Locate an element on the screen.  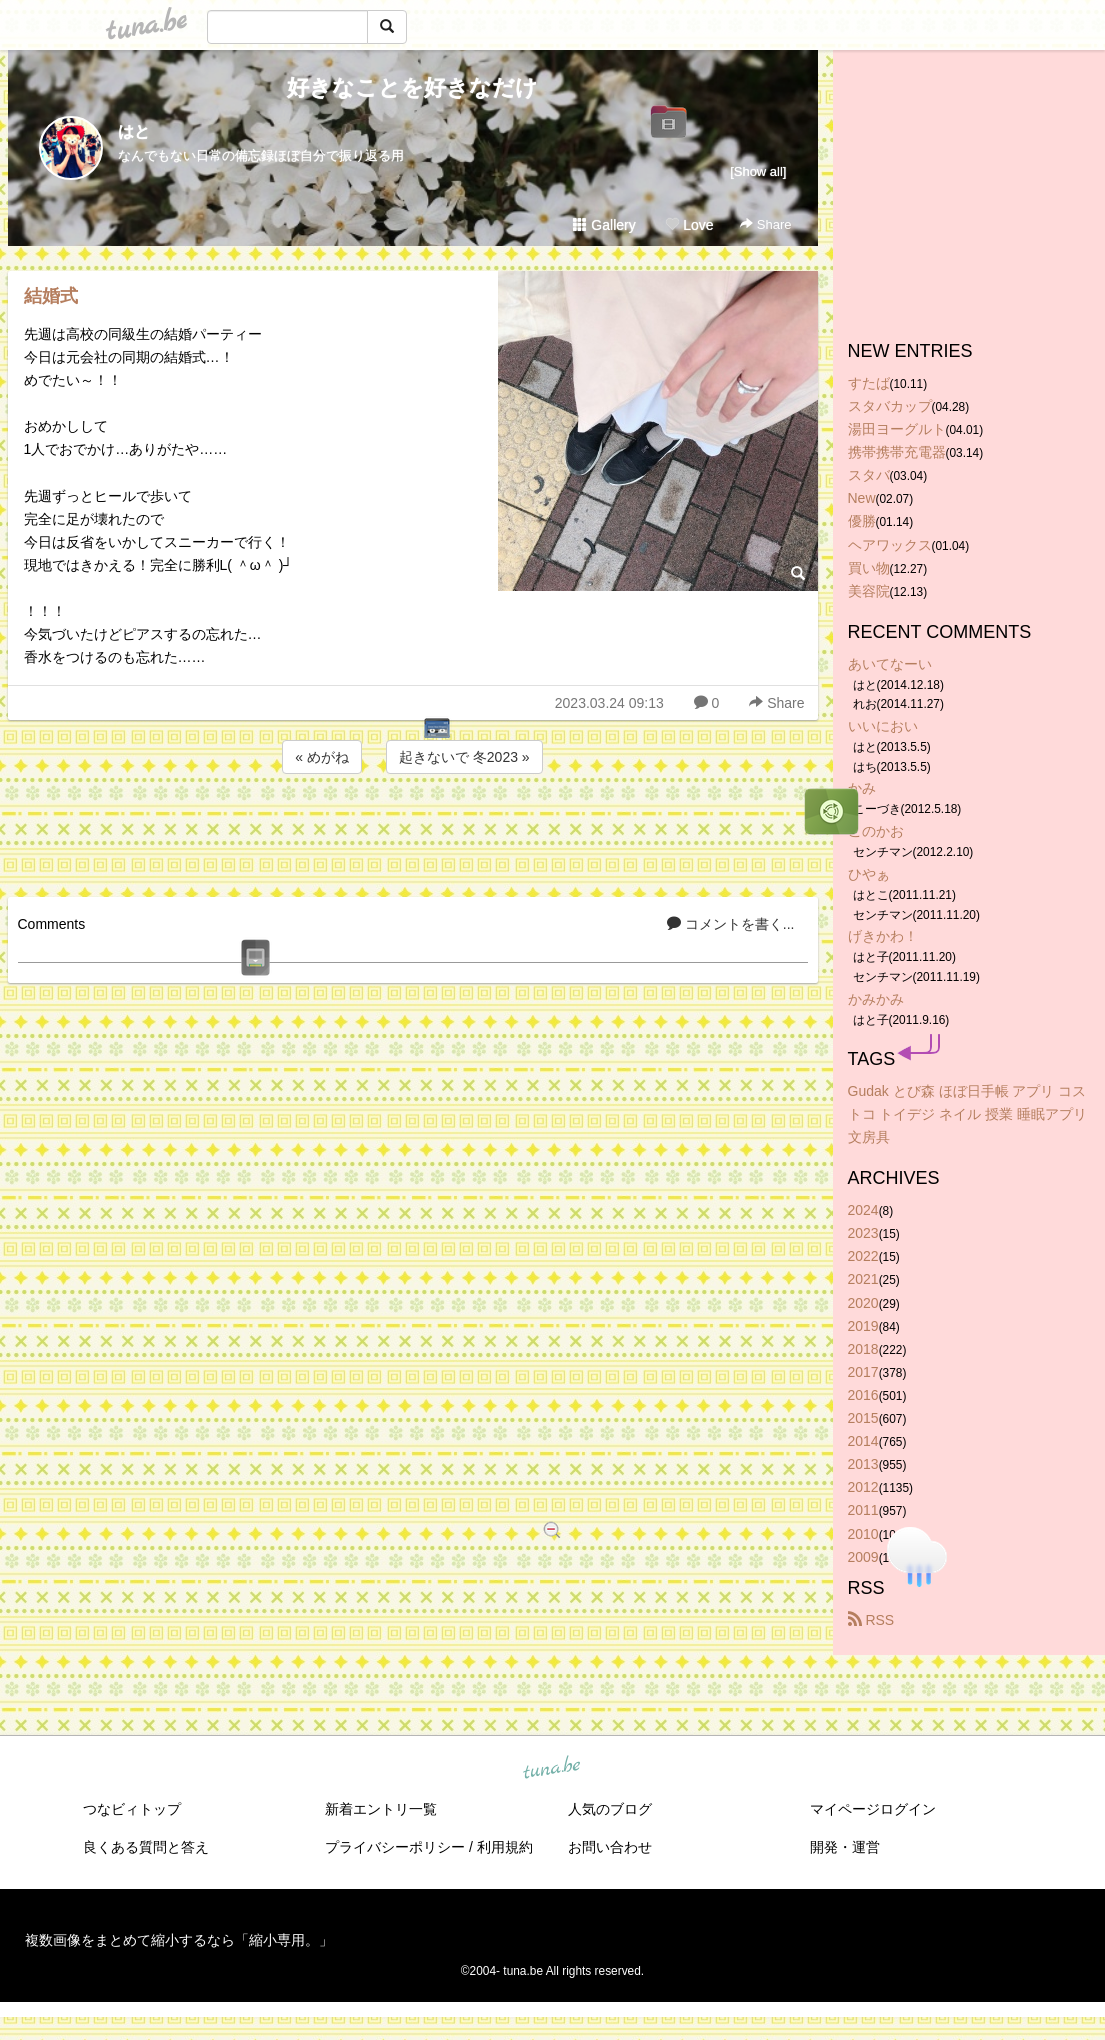
a sega genesis ROM file is located at coordinates (255, 957).